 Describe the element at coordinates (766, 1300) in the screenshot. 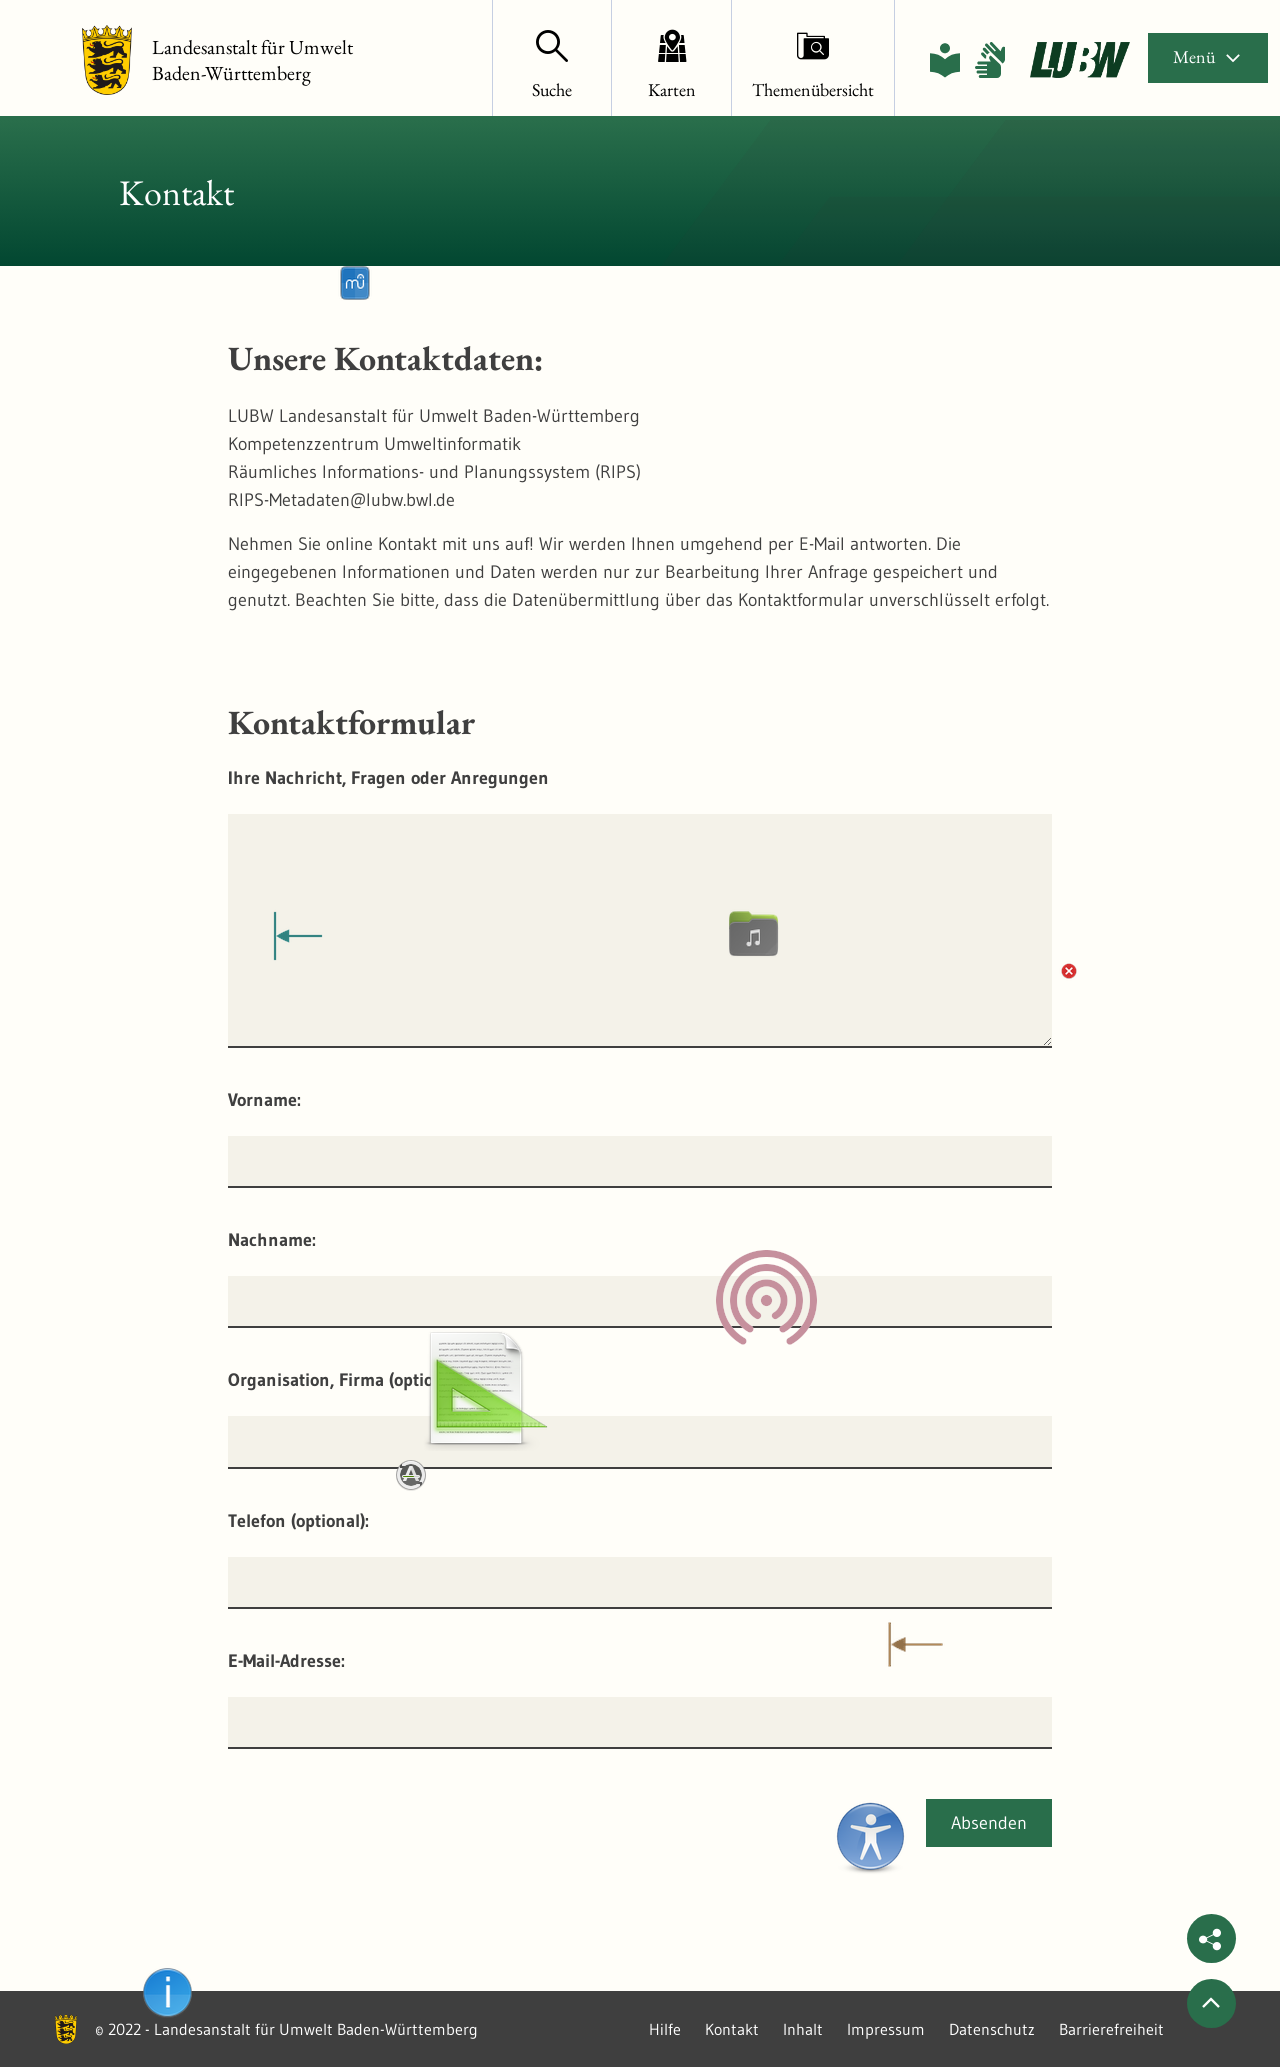

I see `connect to a network server` at that location.